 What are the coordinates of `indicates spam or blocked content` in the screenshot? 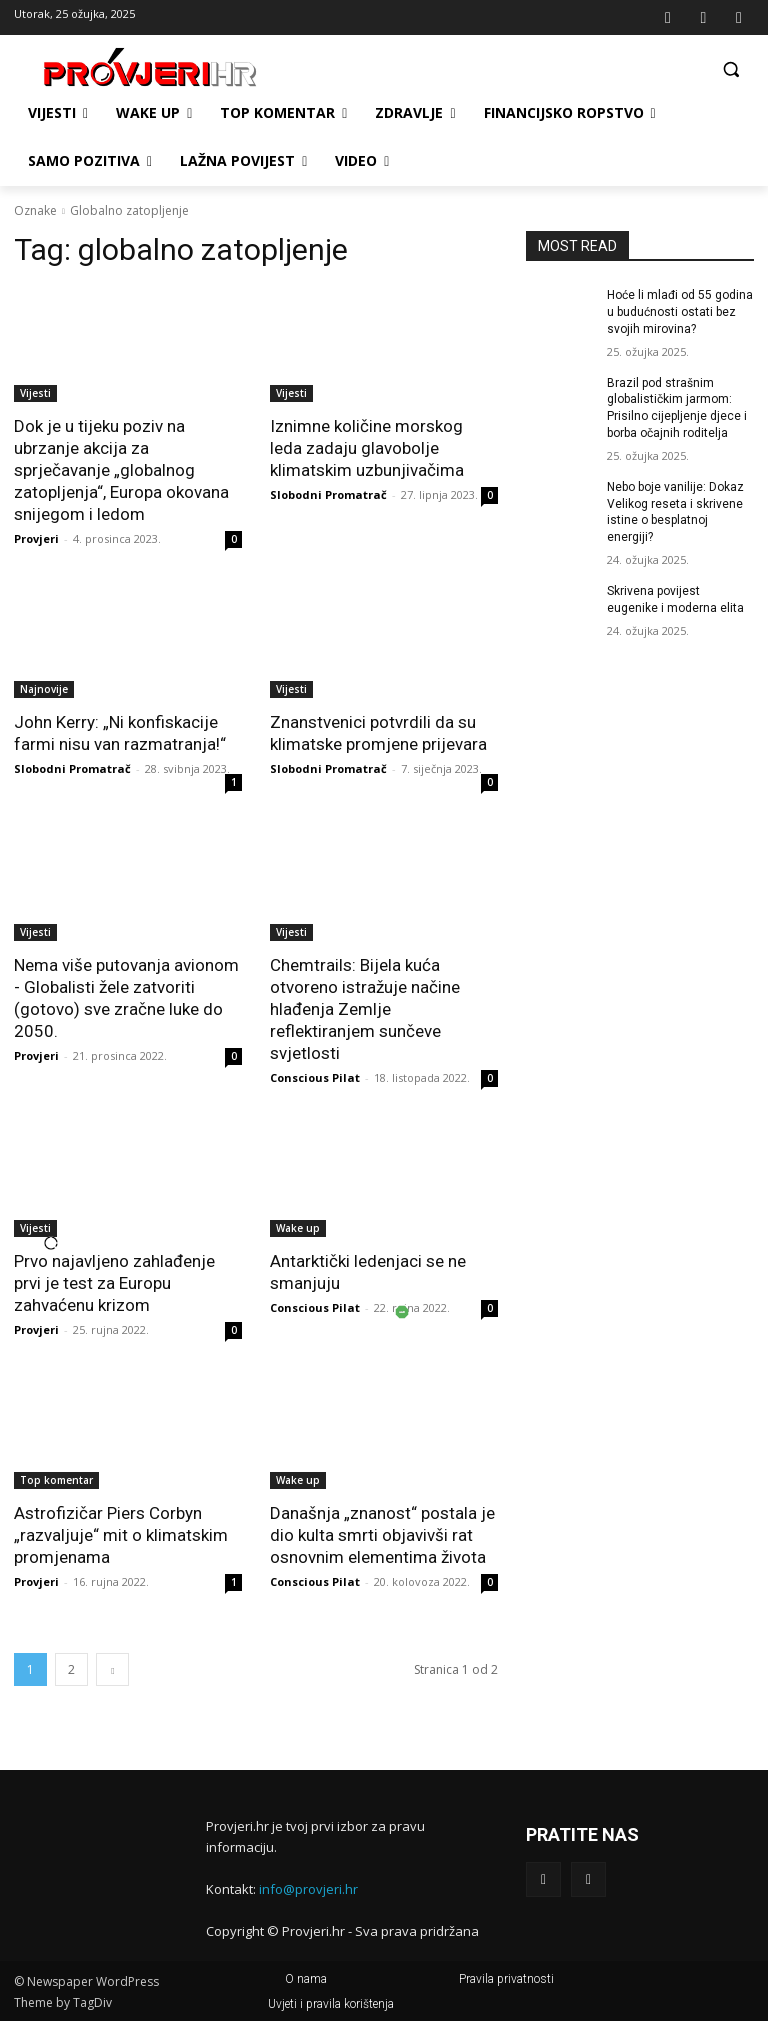 It's located at (402, 1312).